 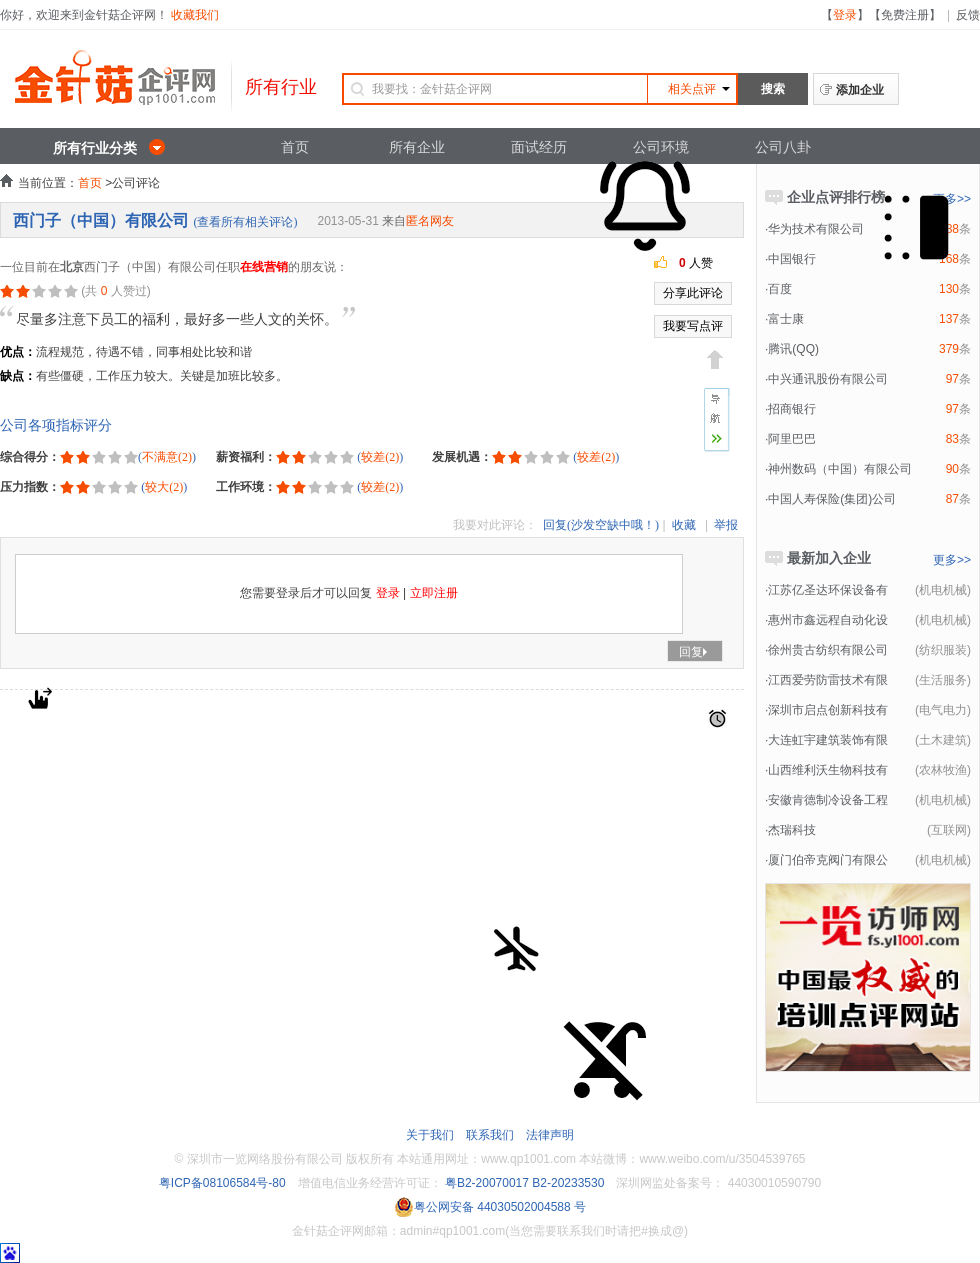 I want to click on swipe right to continue or proceed, so click(x=39, y=699).